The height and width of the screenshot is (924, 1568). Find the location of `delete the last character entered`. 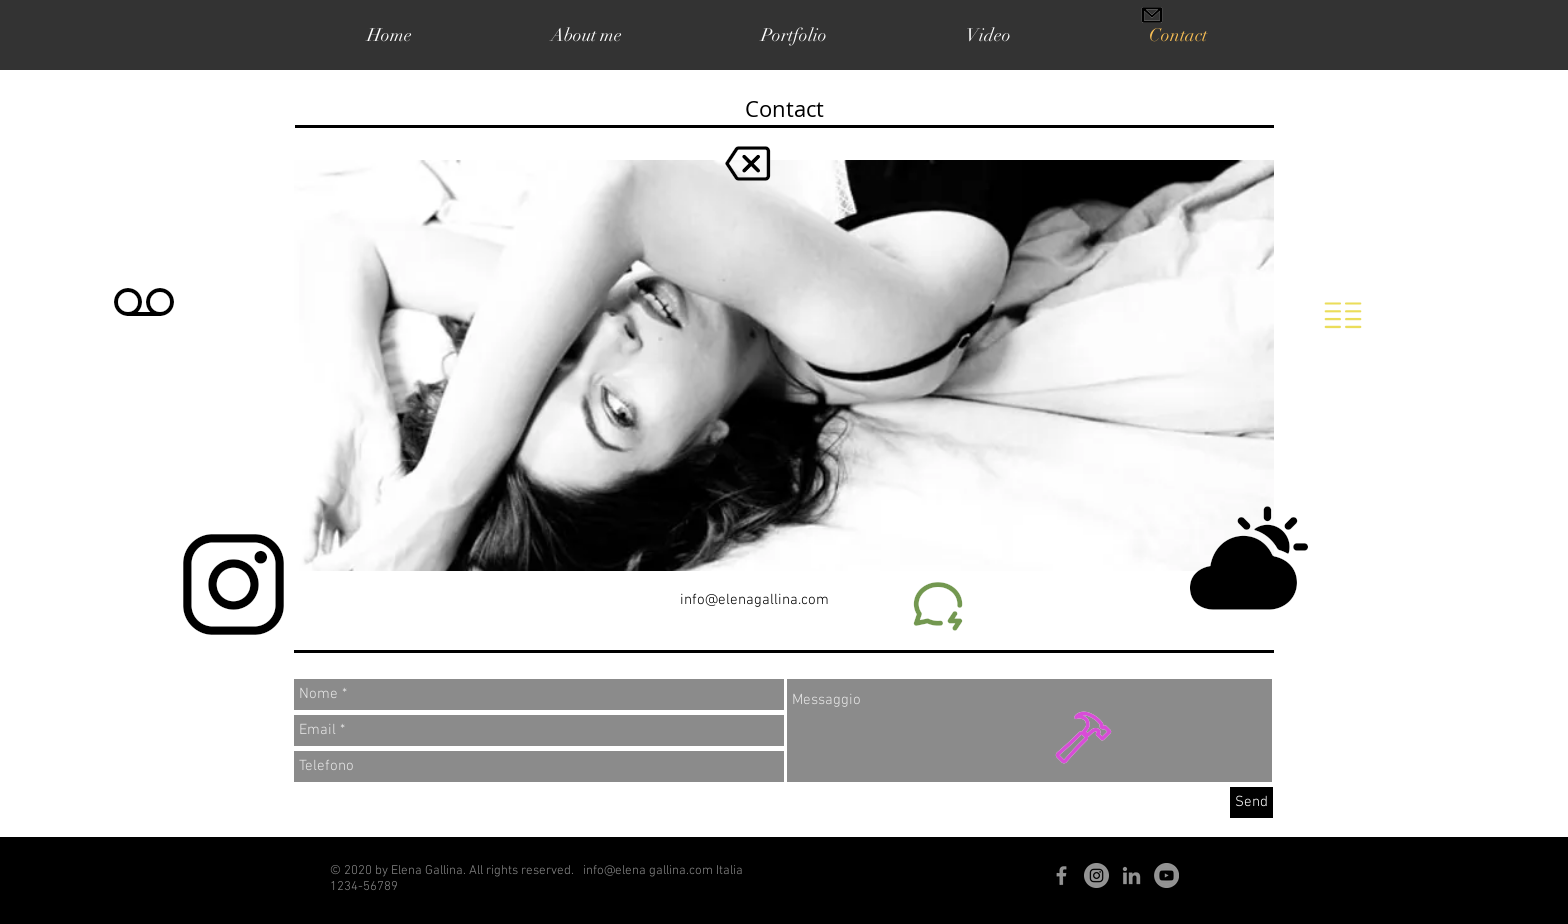

delete the last character entered is located at coordinates (749, 163).